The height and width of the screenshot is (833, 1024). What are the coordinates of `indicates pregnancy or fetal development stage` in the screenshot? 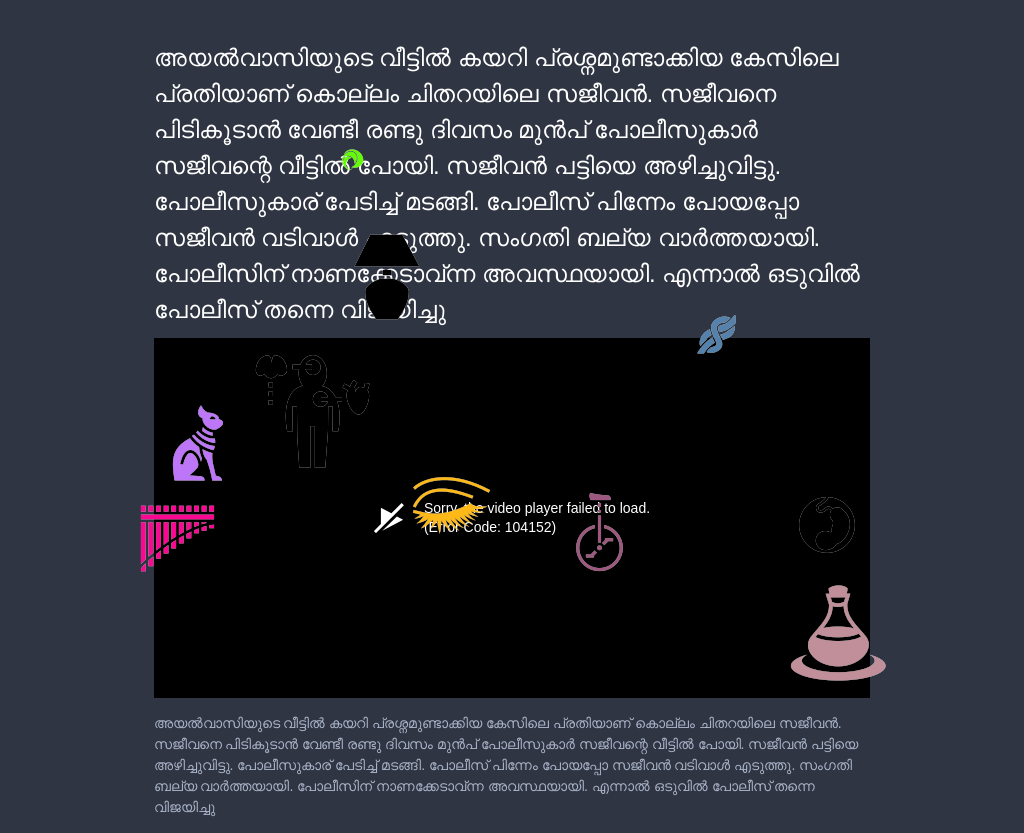 It's located at (827, 525).